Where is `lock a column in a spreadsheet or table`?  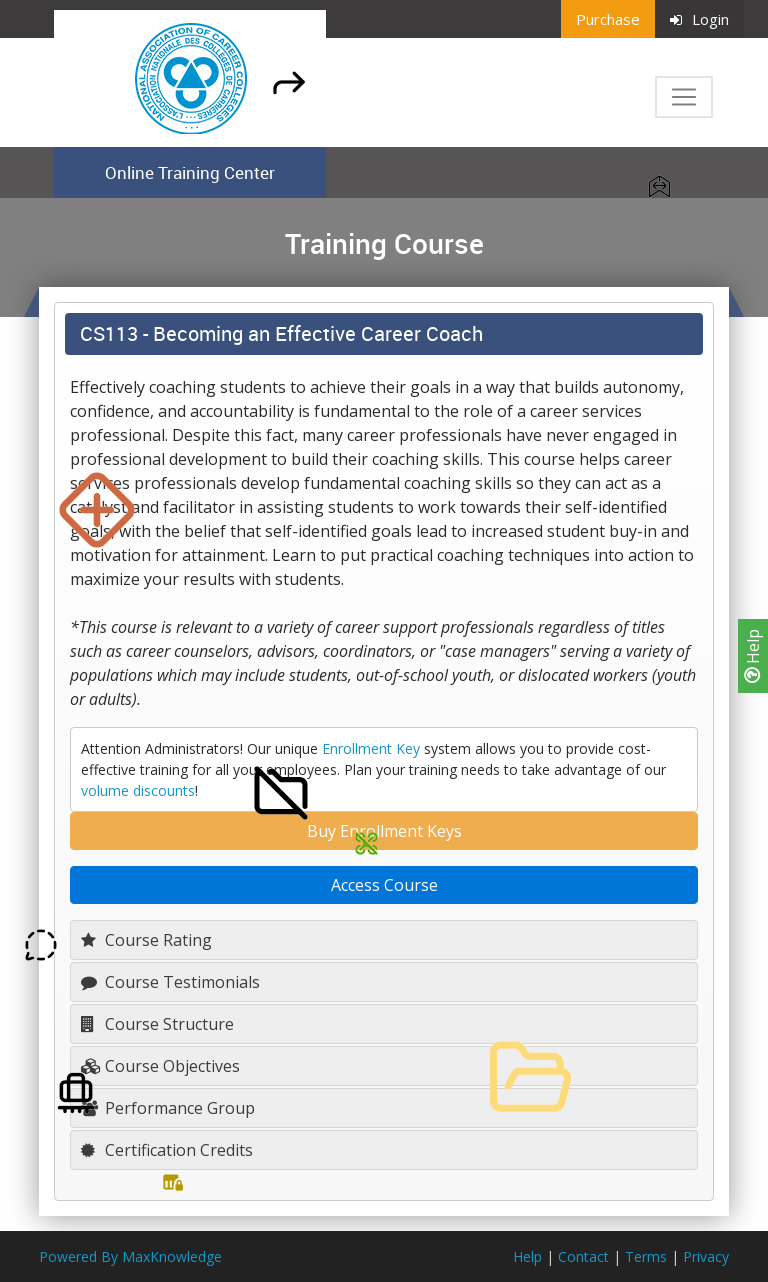 lock a column in a spreadsheet or table is located at coordinates (172, 1182).